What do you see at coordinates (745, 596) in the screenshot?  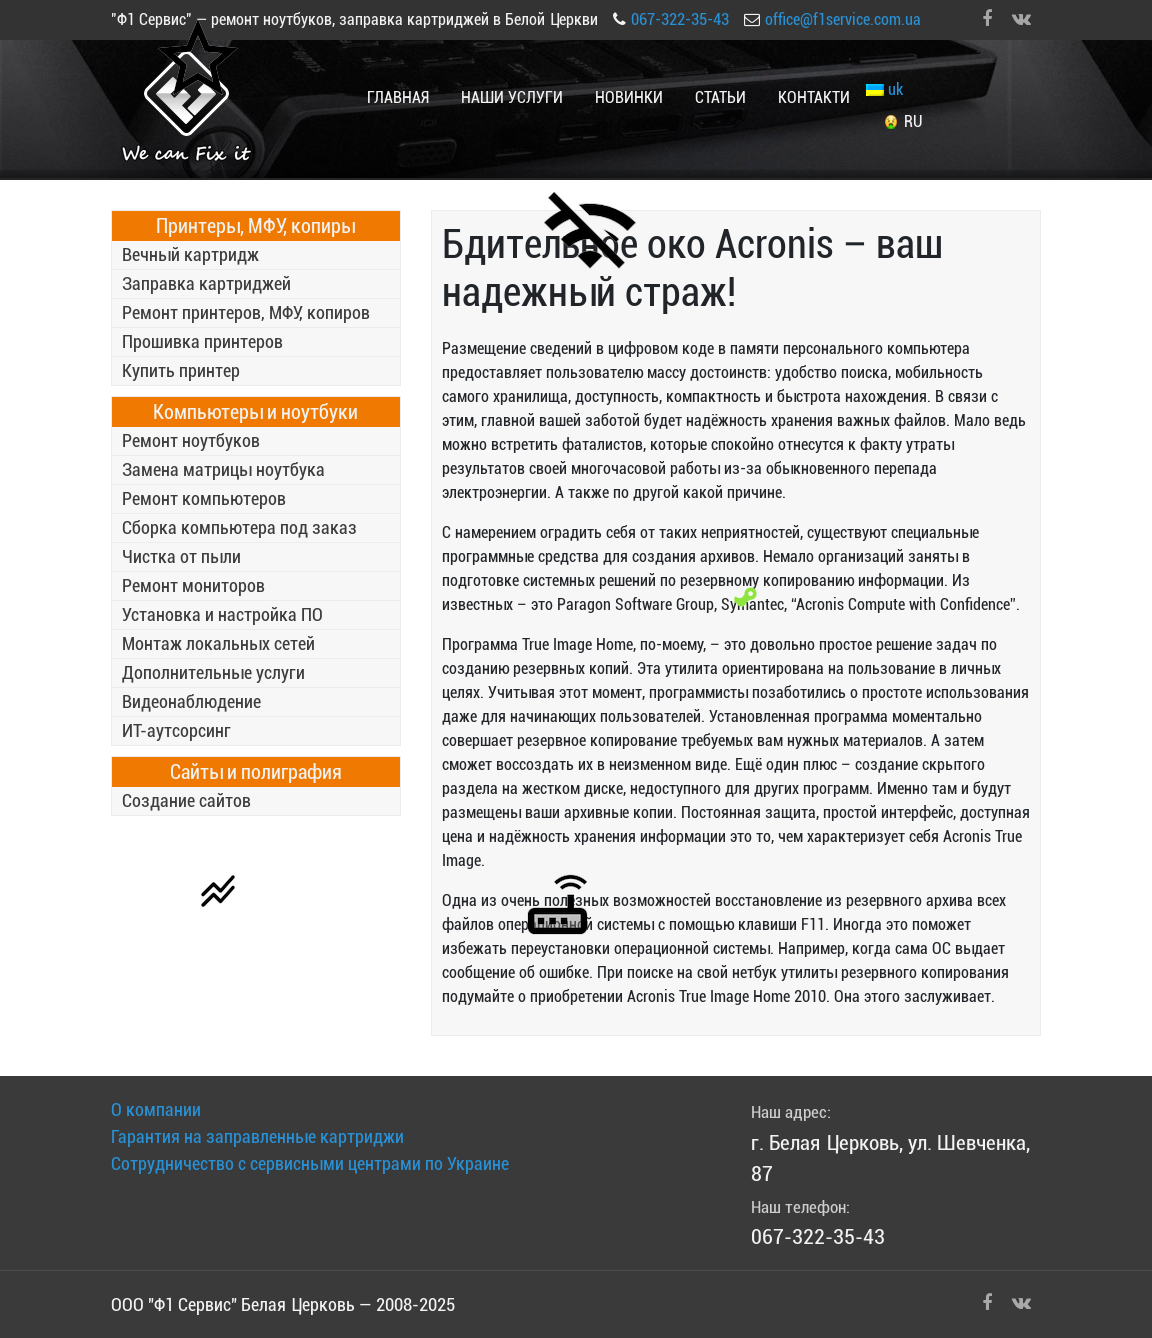 I see `open Steam gaming platform` at bounding box center [745, 596].